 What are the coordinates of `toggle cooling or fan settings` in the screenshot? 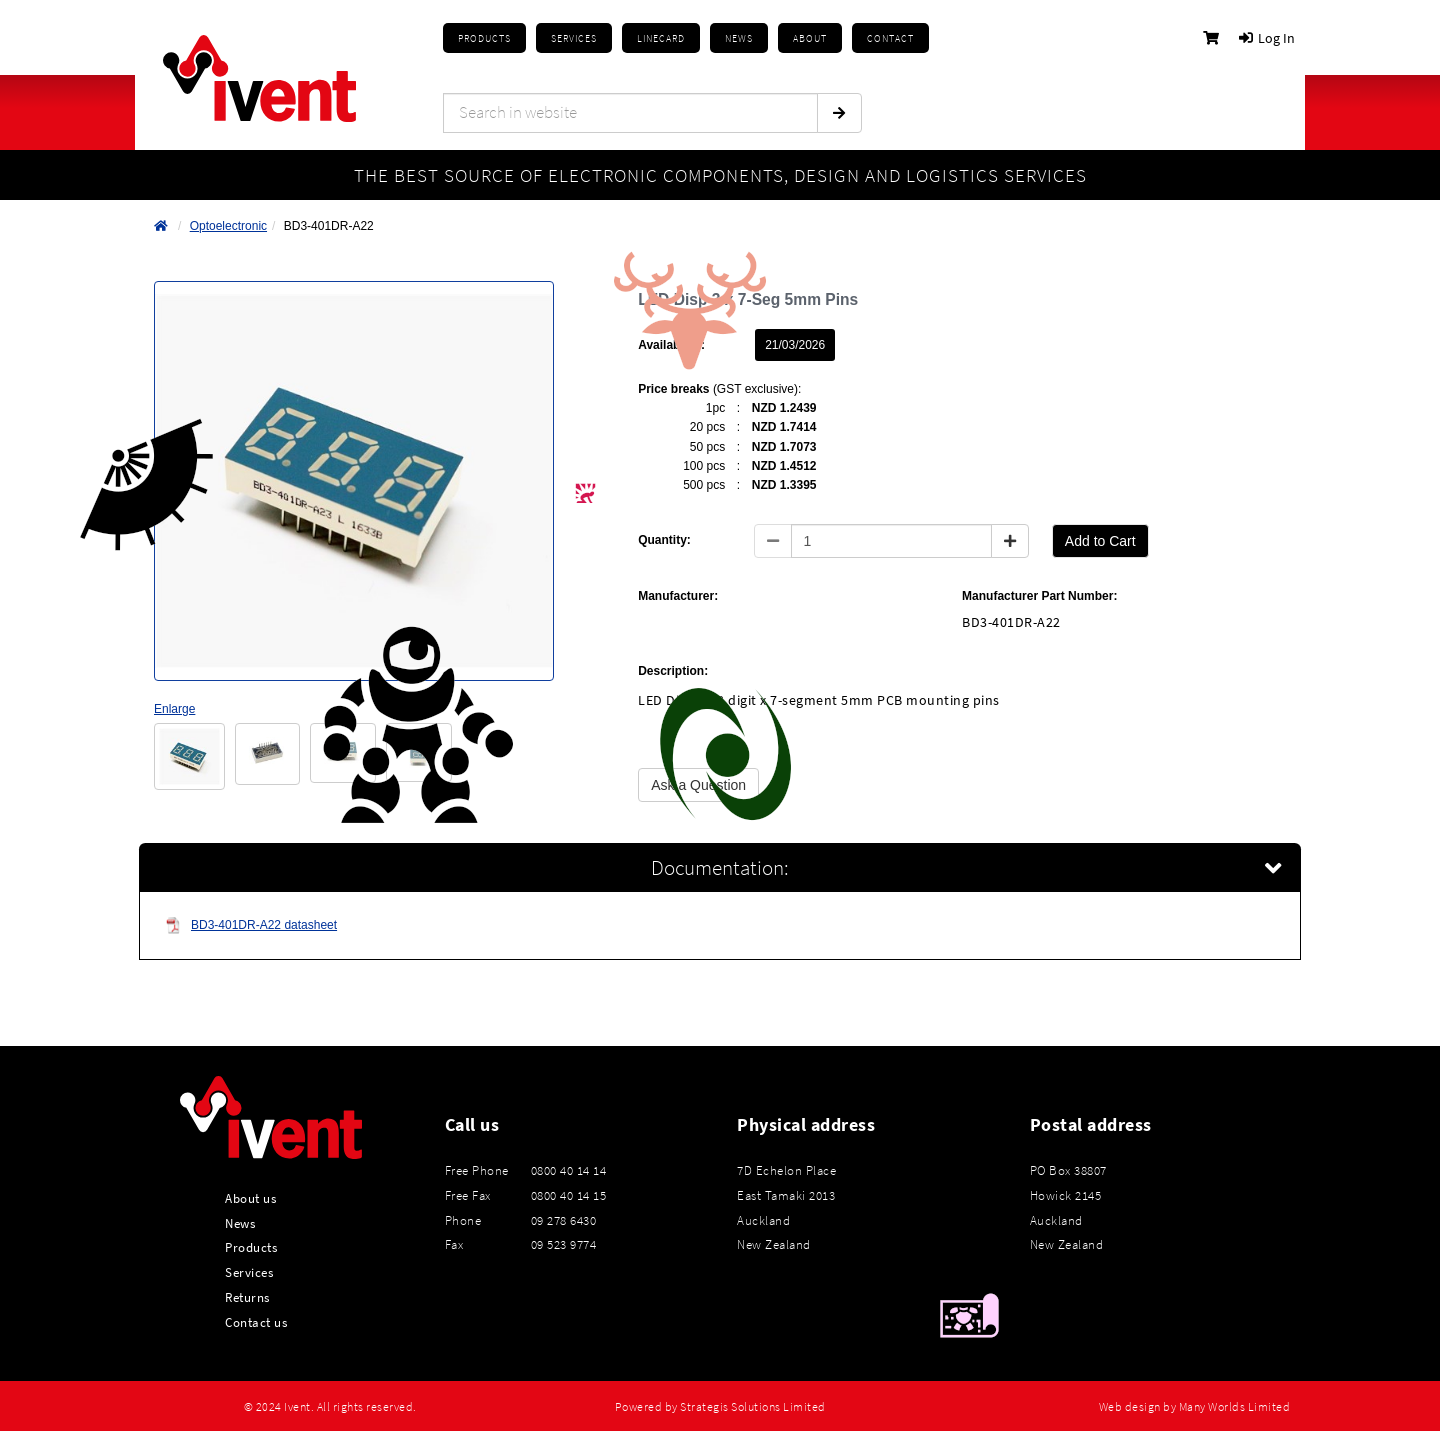 It's located at (146, 484).